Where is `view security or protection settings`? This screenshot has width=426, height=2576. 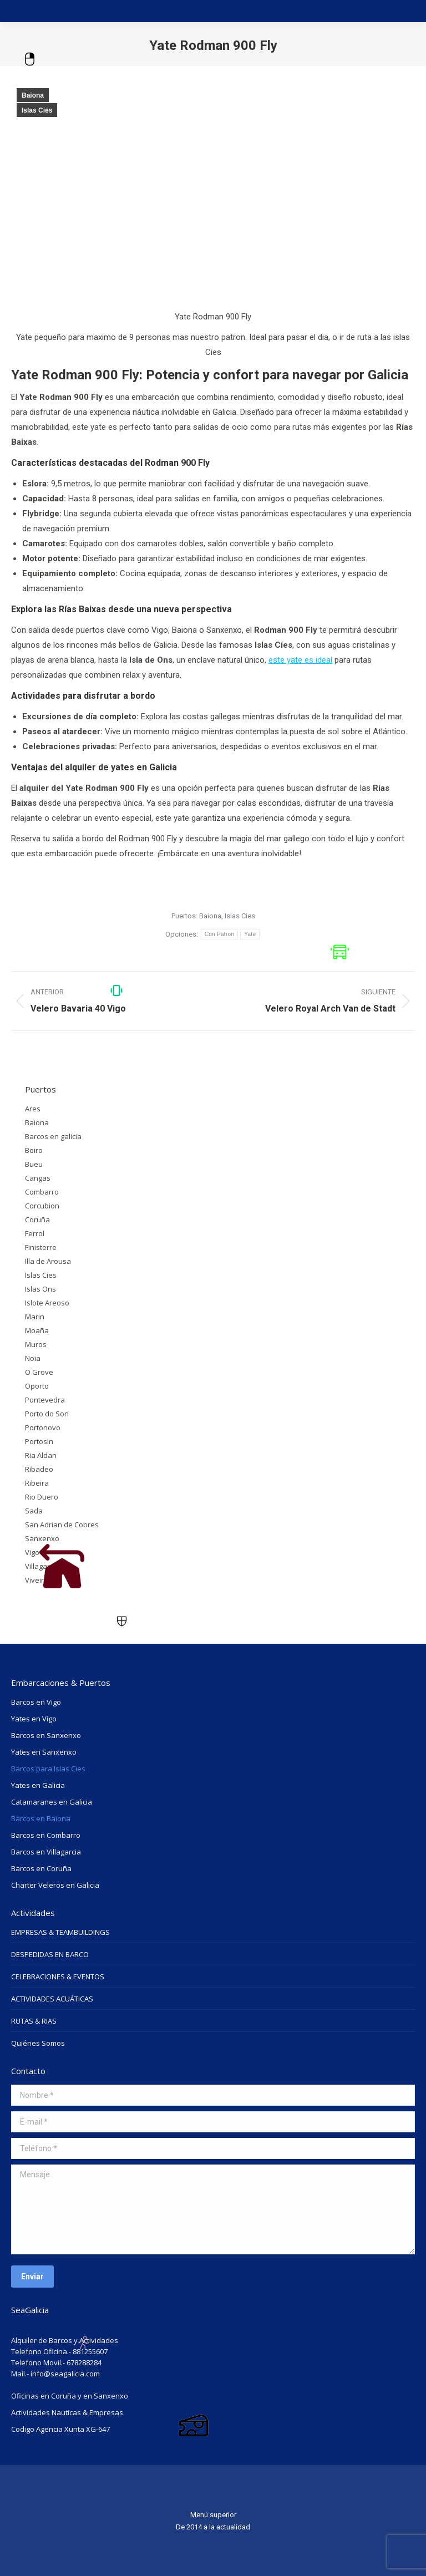 view security or protection settings is located at coordinates (121, 1620).